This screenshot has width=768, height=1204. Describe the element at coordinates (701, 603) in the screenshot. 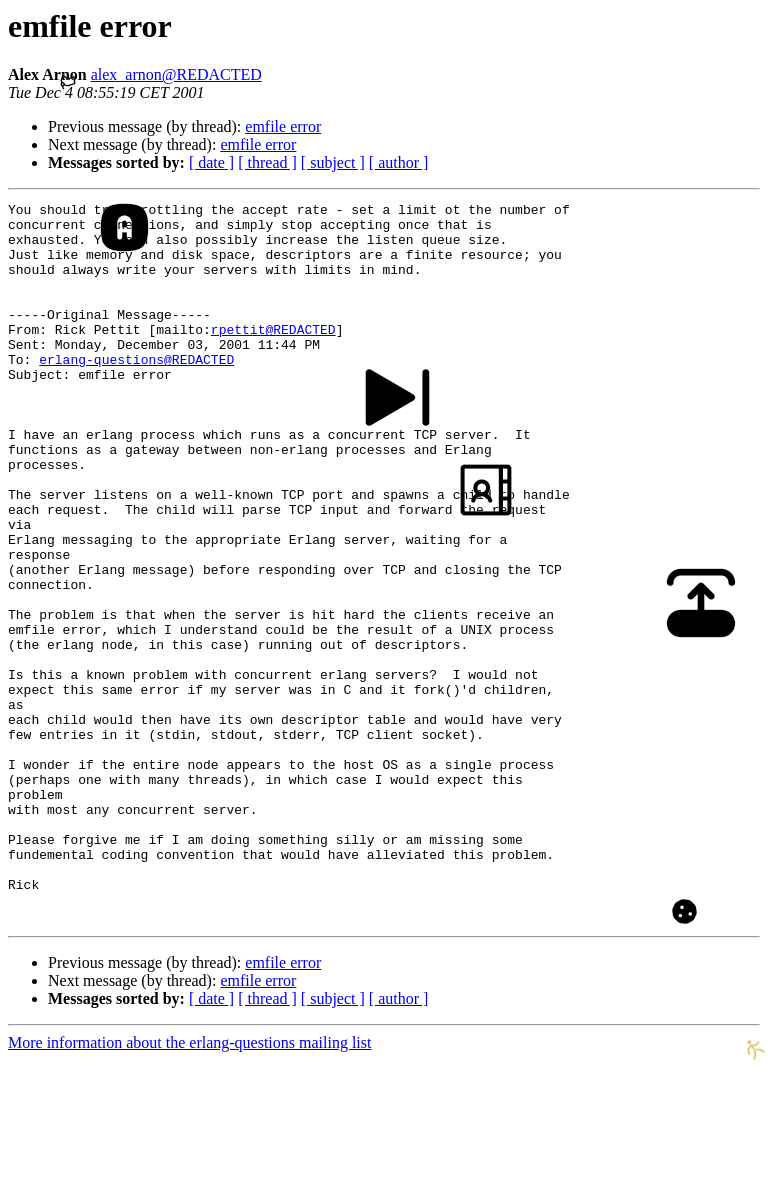

I see `move element to top position` at that location.